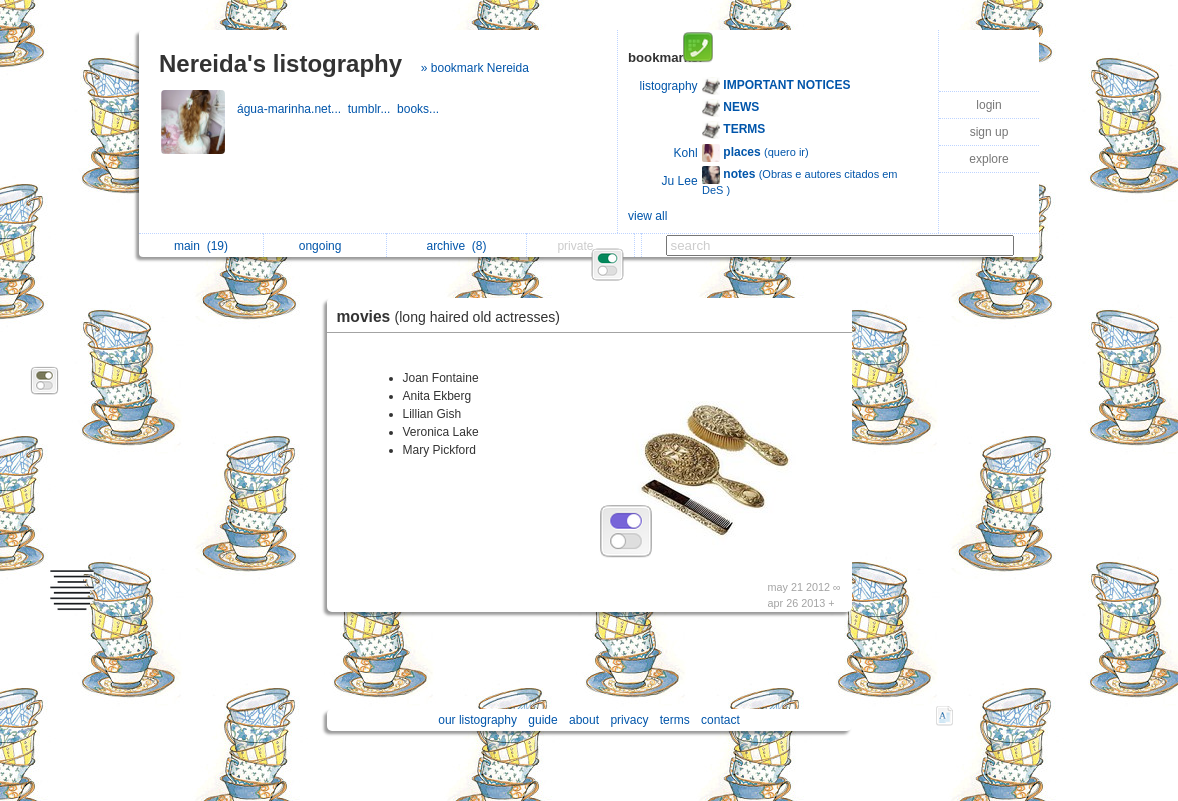  What do you see at coordinates (72, 591) in the screenshot?
I see `center align text` at bounding box center [72, 591].